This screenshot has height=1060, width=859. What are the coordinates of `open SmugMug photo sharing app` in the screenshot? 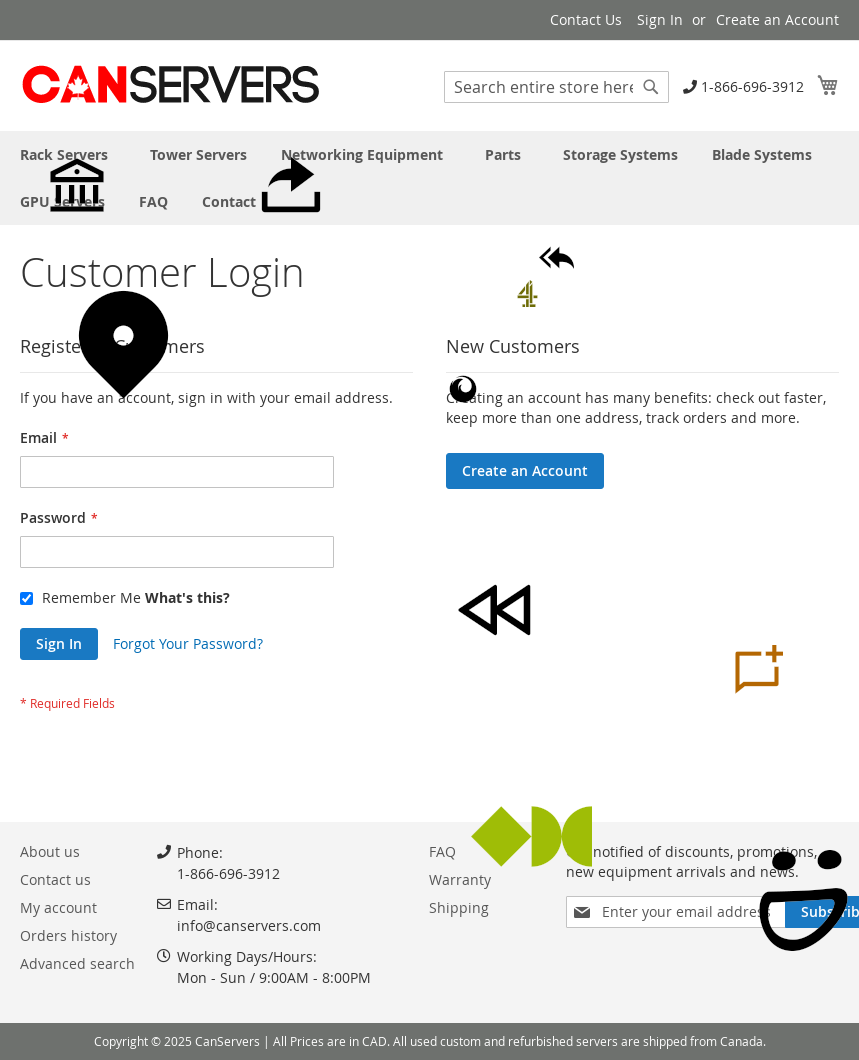 It's located at (803, 900).